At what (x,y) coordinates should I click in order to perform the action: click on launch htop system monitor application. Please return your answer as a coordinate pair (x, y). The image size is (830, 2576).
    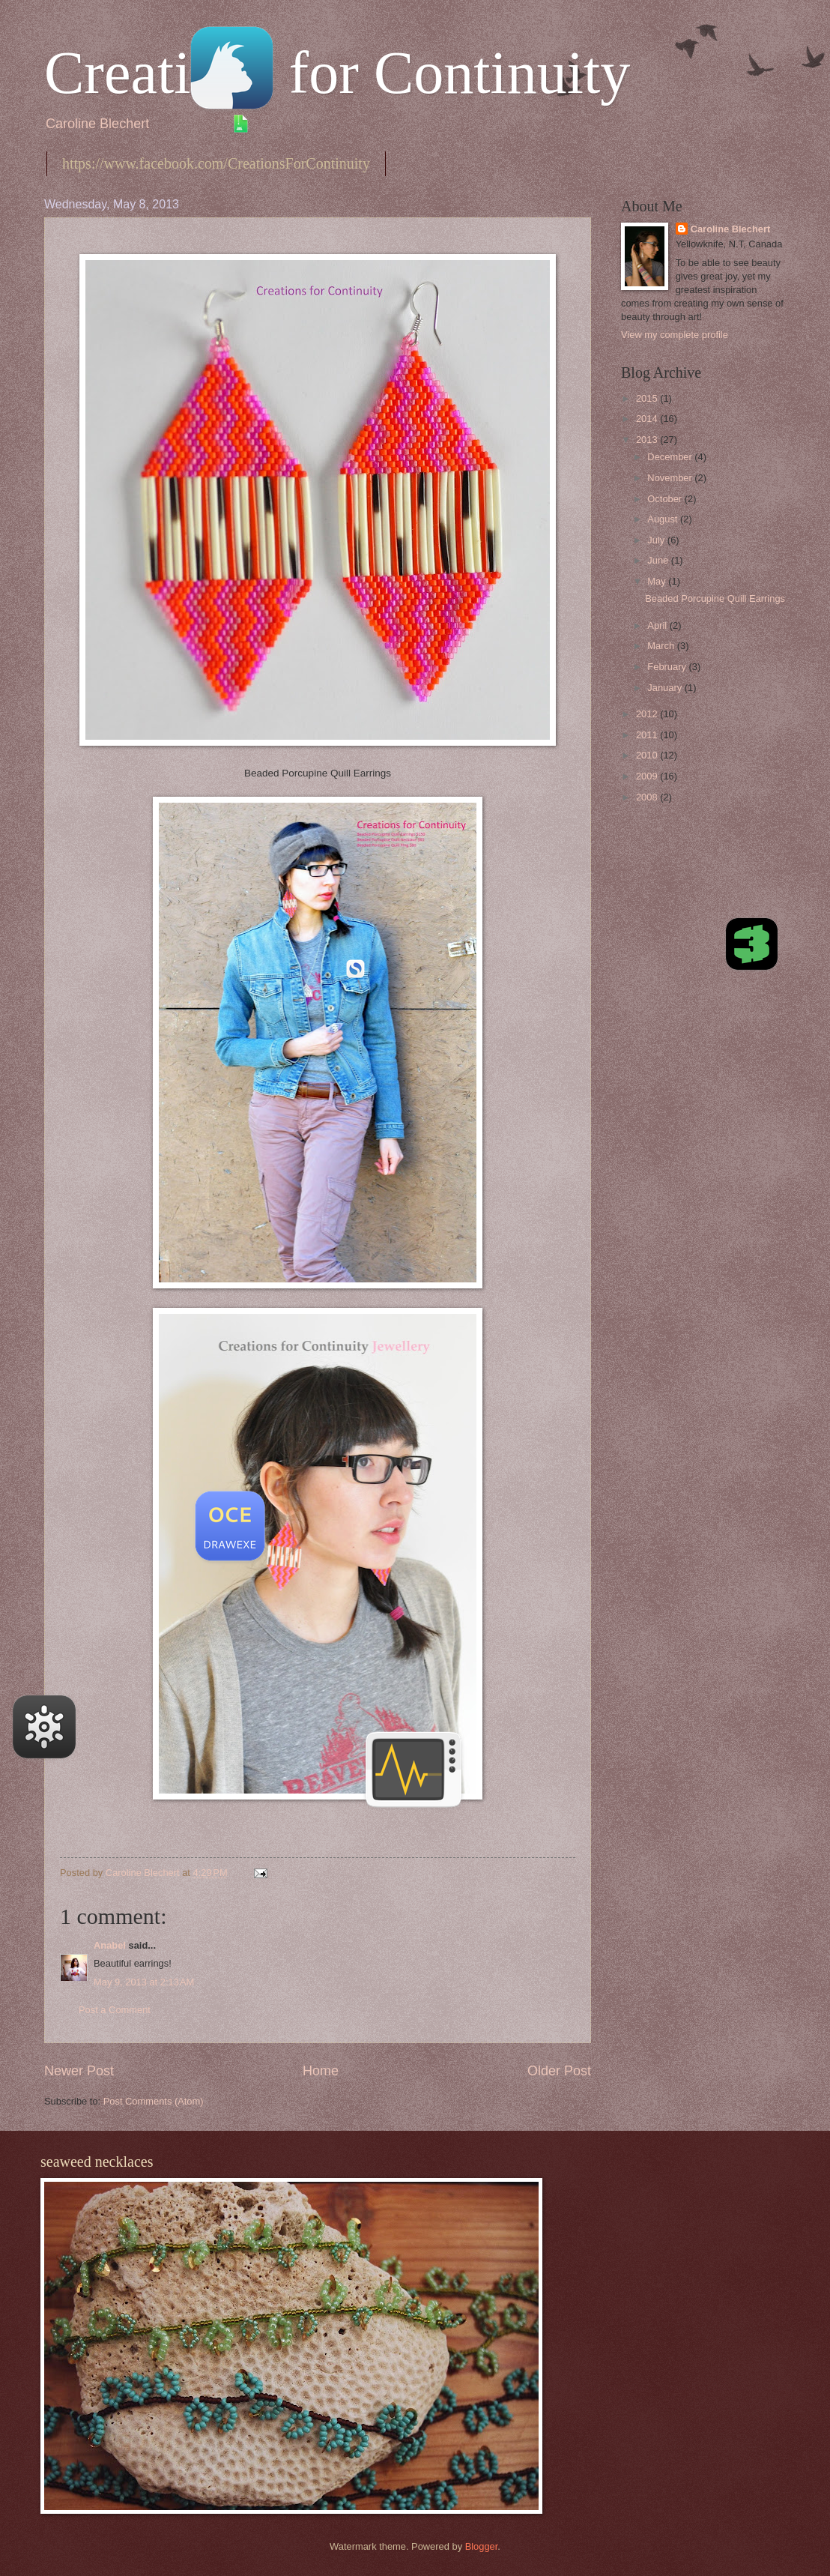
    Looking at the image, I should click on (414, 1770).